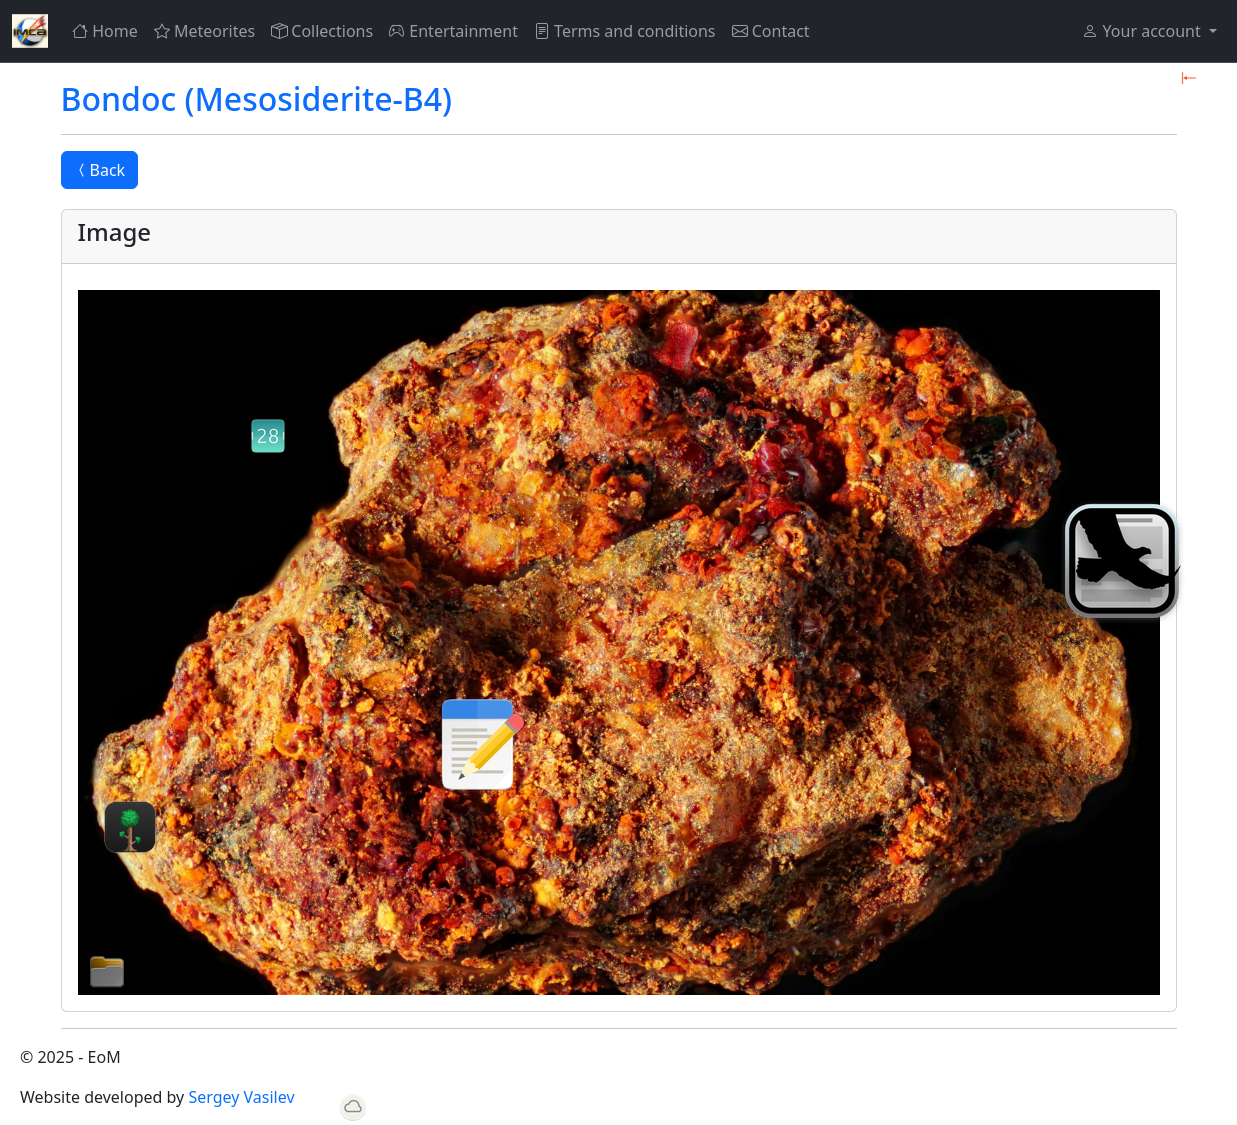 This screenshot has height=1125, width=1237. Describe the element at coordinates (107, 971) in the screenshot. I see `drop files here to move them into this folder` at that location.